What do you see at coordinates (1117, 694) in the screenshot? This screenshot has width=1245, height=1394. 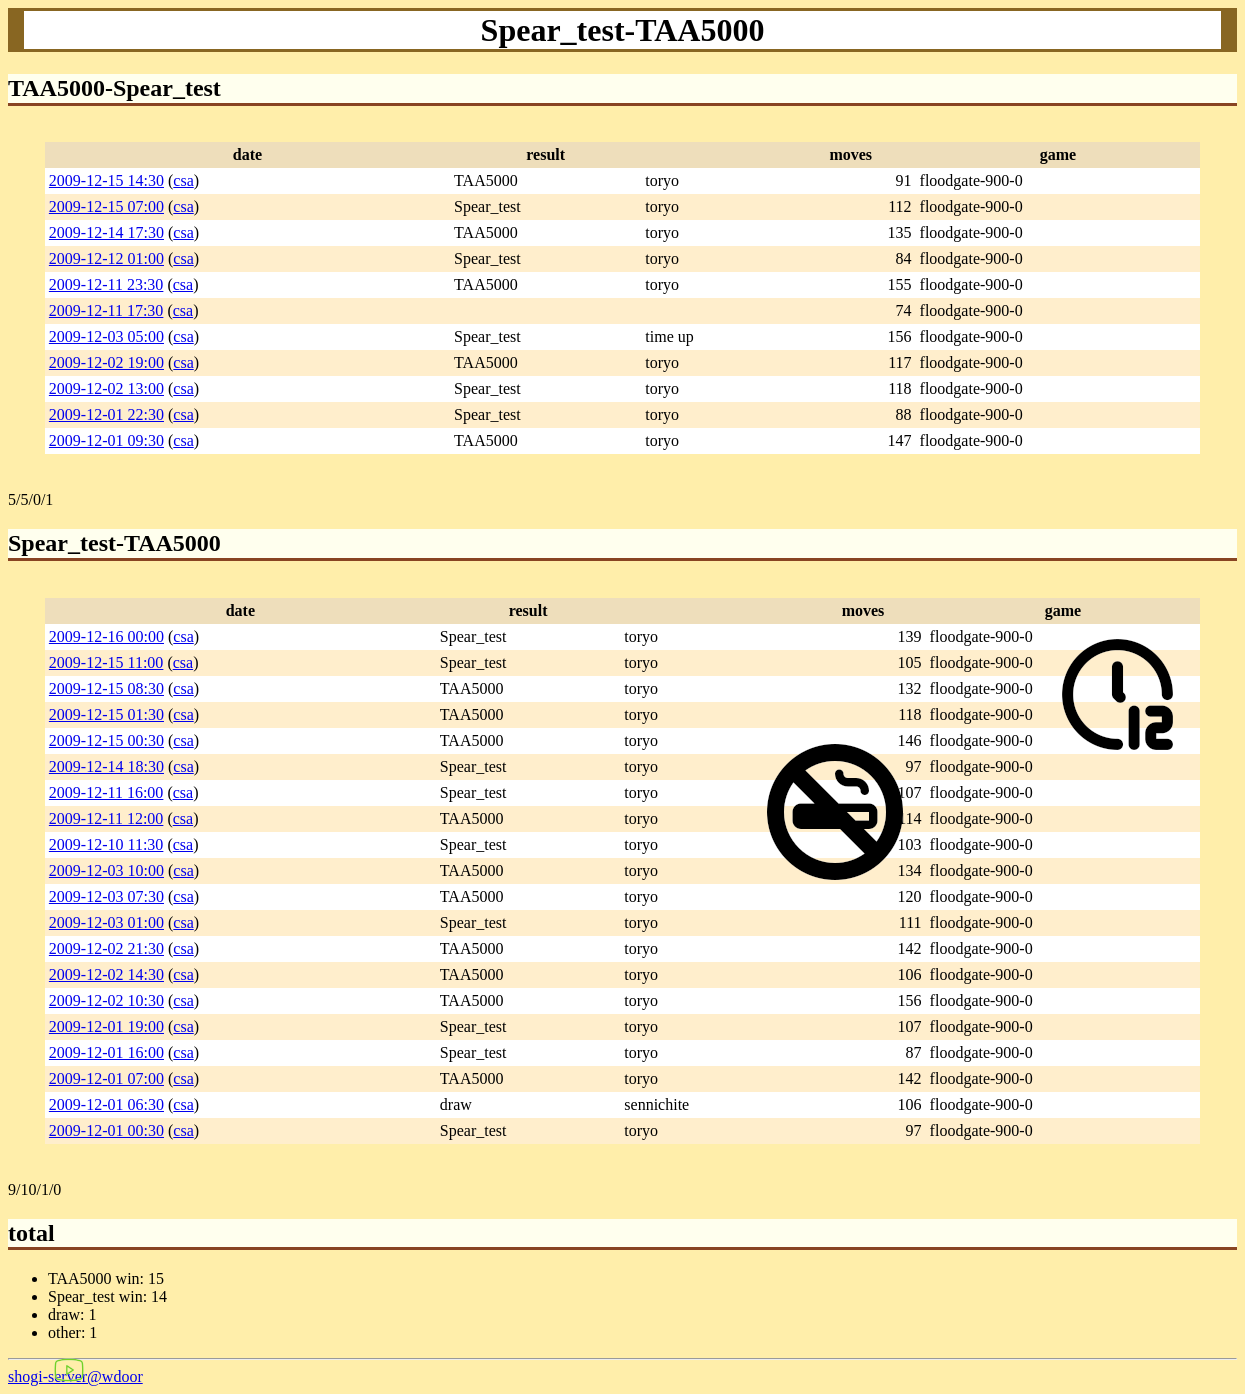 I see `view time in 12-hour format` at bounding box center [1117, 694].